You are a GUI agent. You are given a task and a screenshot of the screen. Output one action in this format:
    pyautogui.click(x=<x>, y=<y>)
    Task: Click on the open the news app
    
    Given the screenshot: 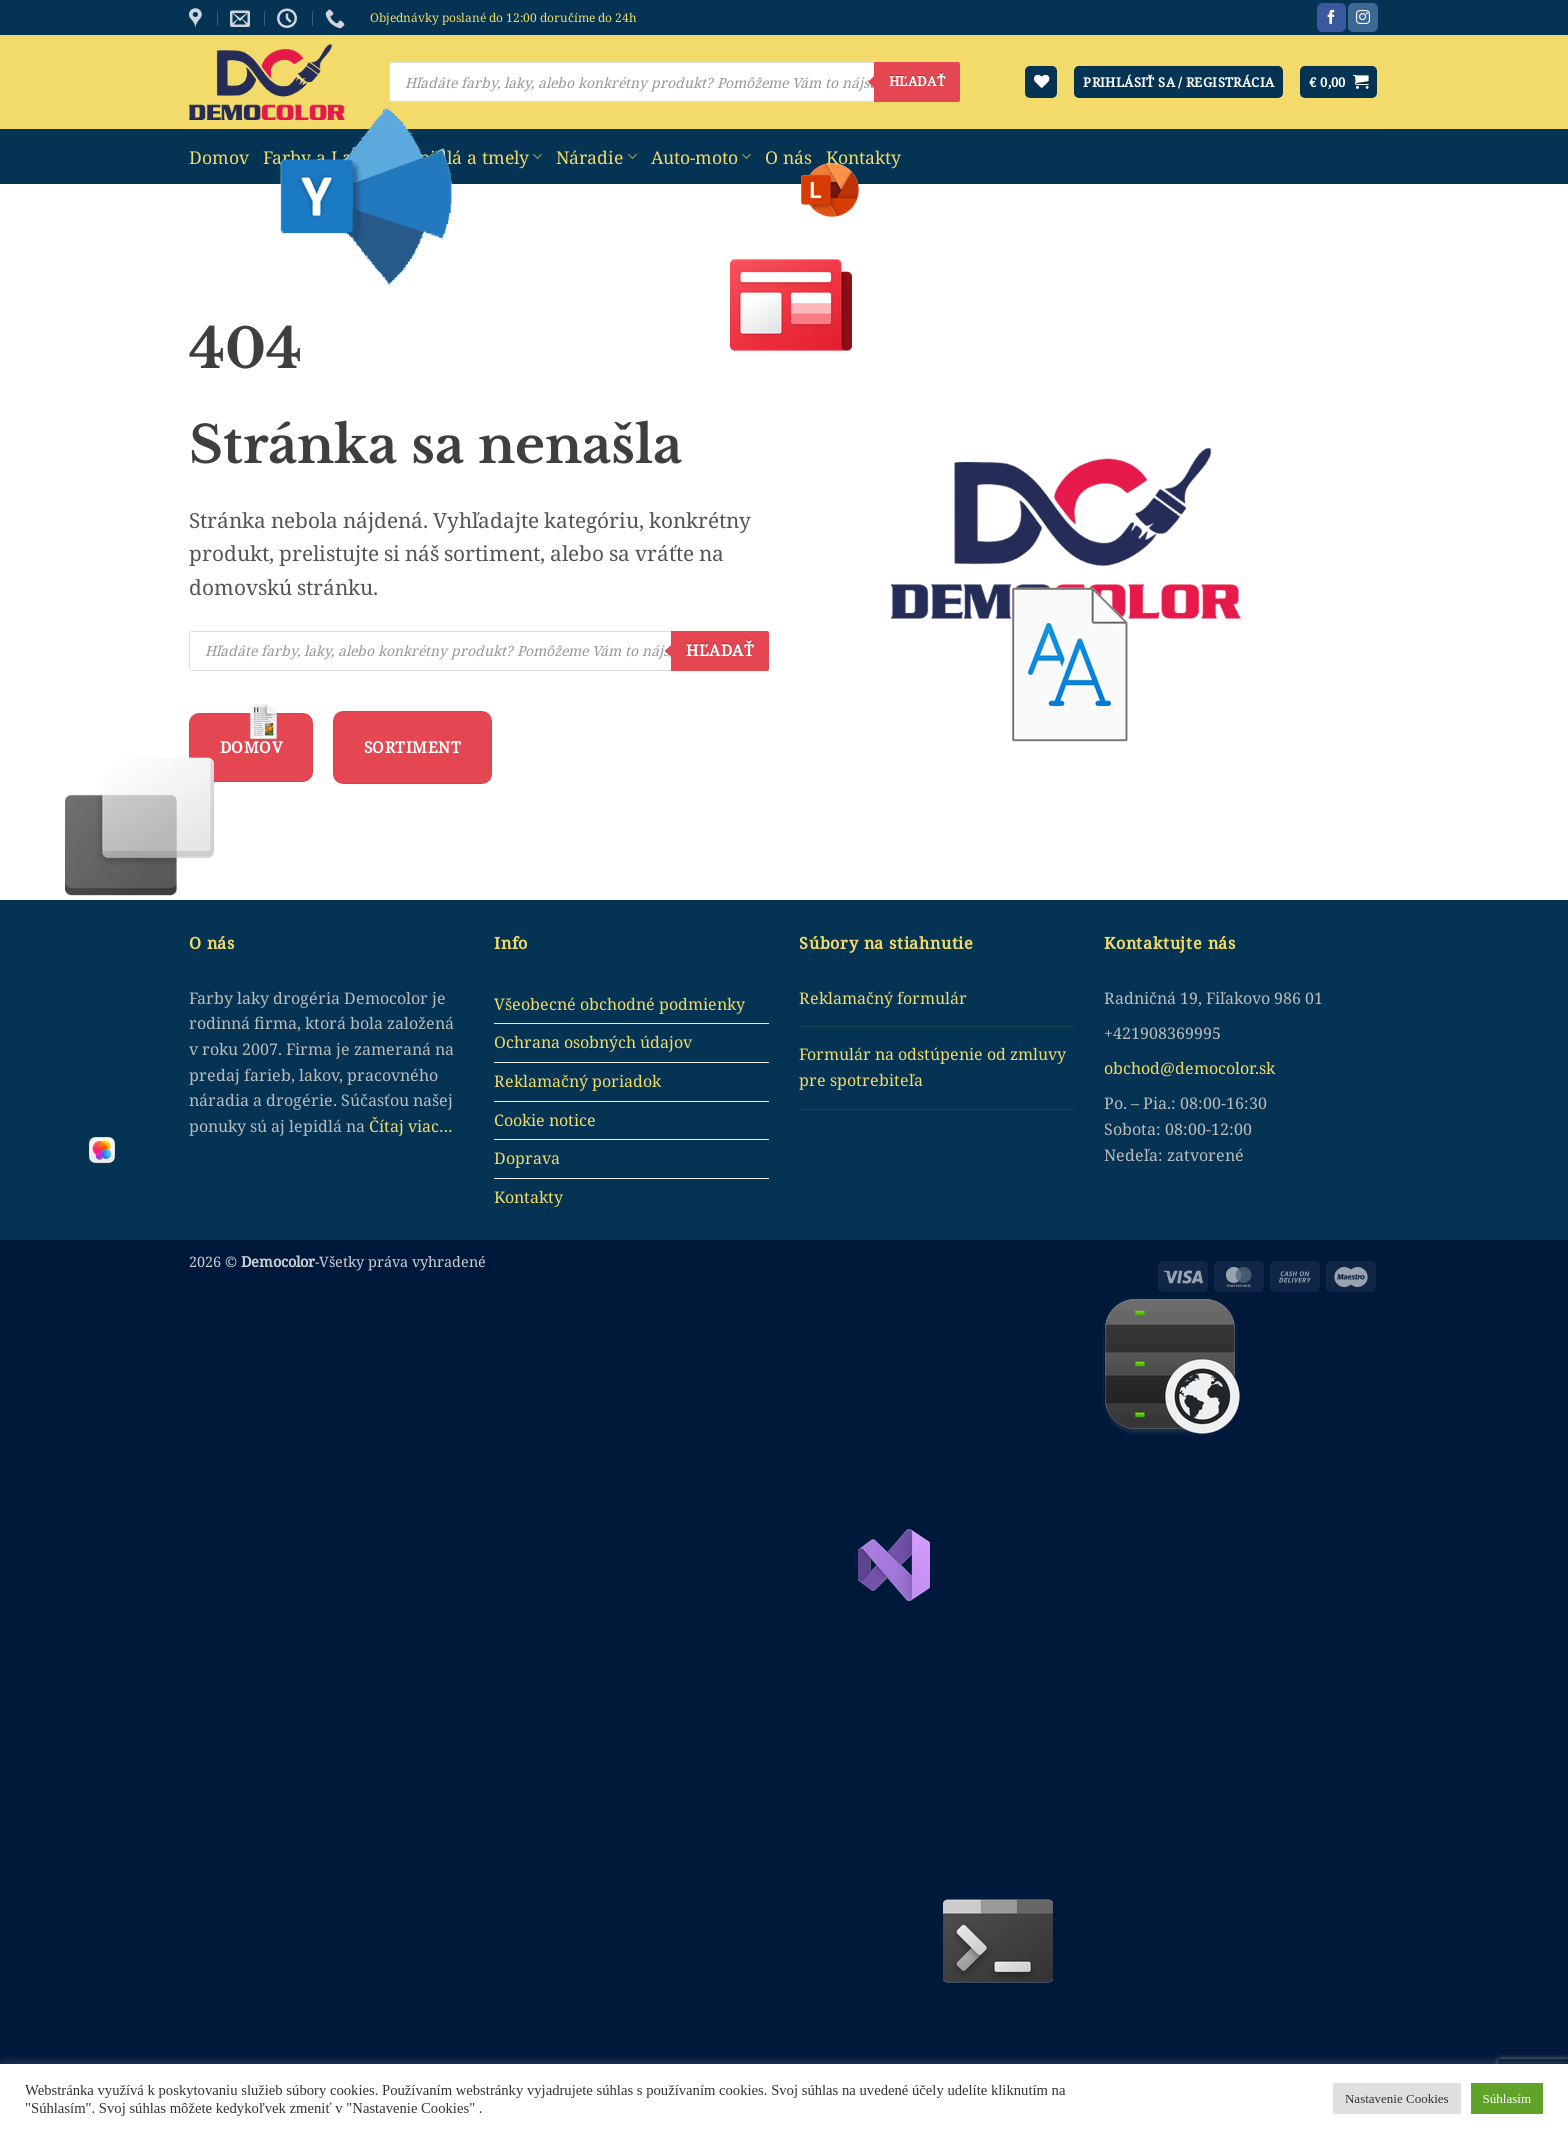 What is the action you would take?
    pyautogui.click(x=791, y=305)
    